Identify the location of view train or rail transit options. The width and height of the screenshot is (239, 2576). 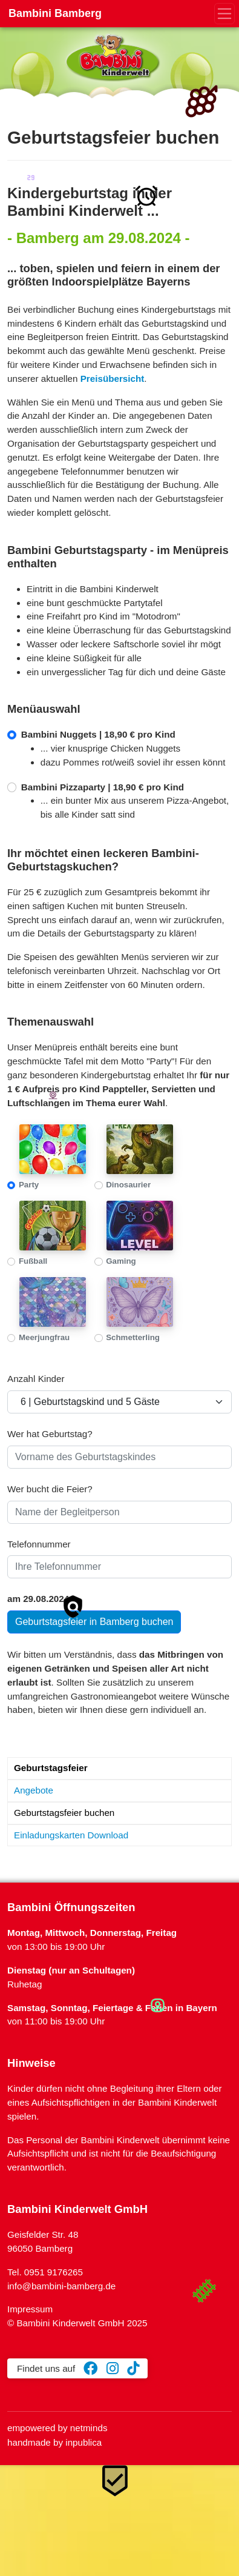
(204, 2291).